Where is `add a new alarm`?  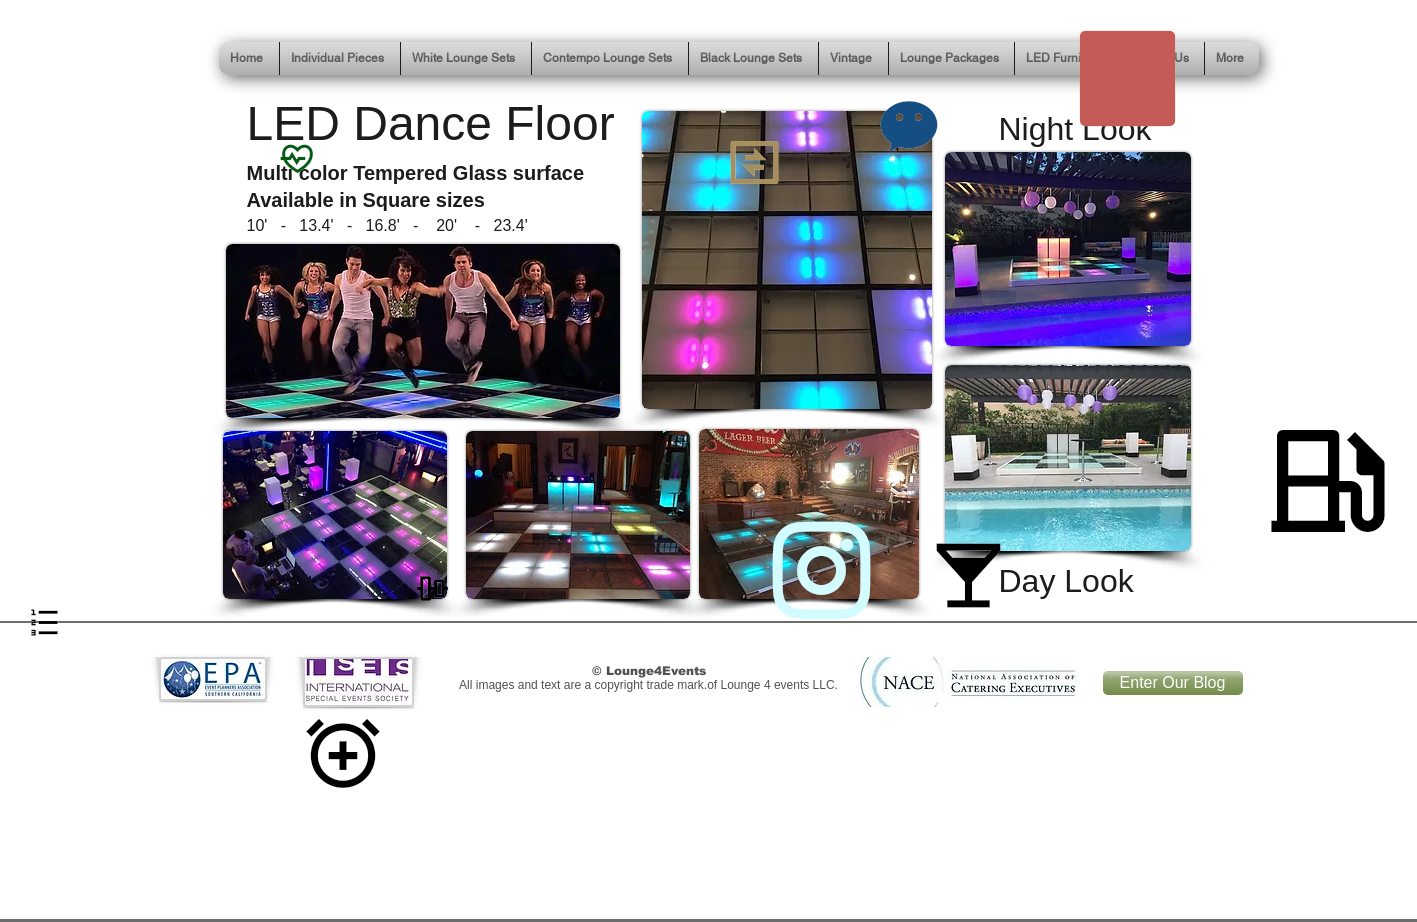 add a new alarm is located at coordinates (343, 752).